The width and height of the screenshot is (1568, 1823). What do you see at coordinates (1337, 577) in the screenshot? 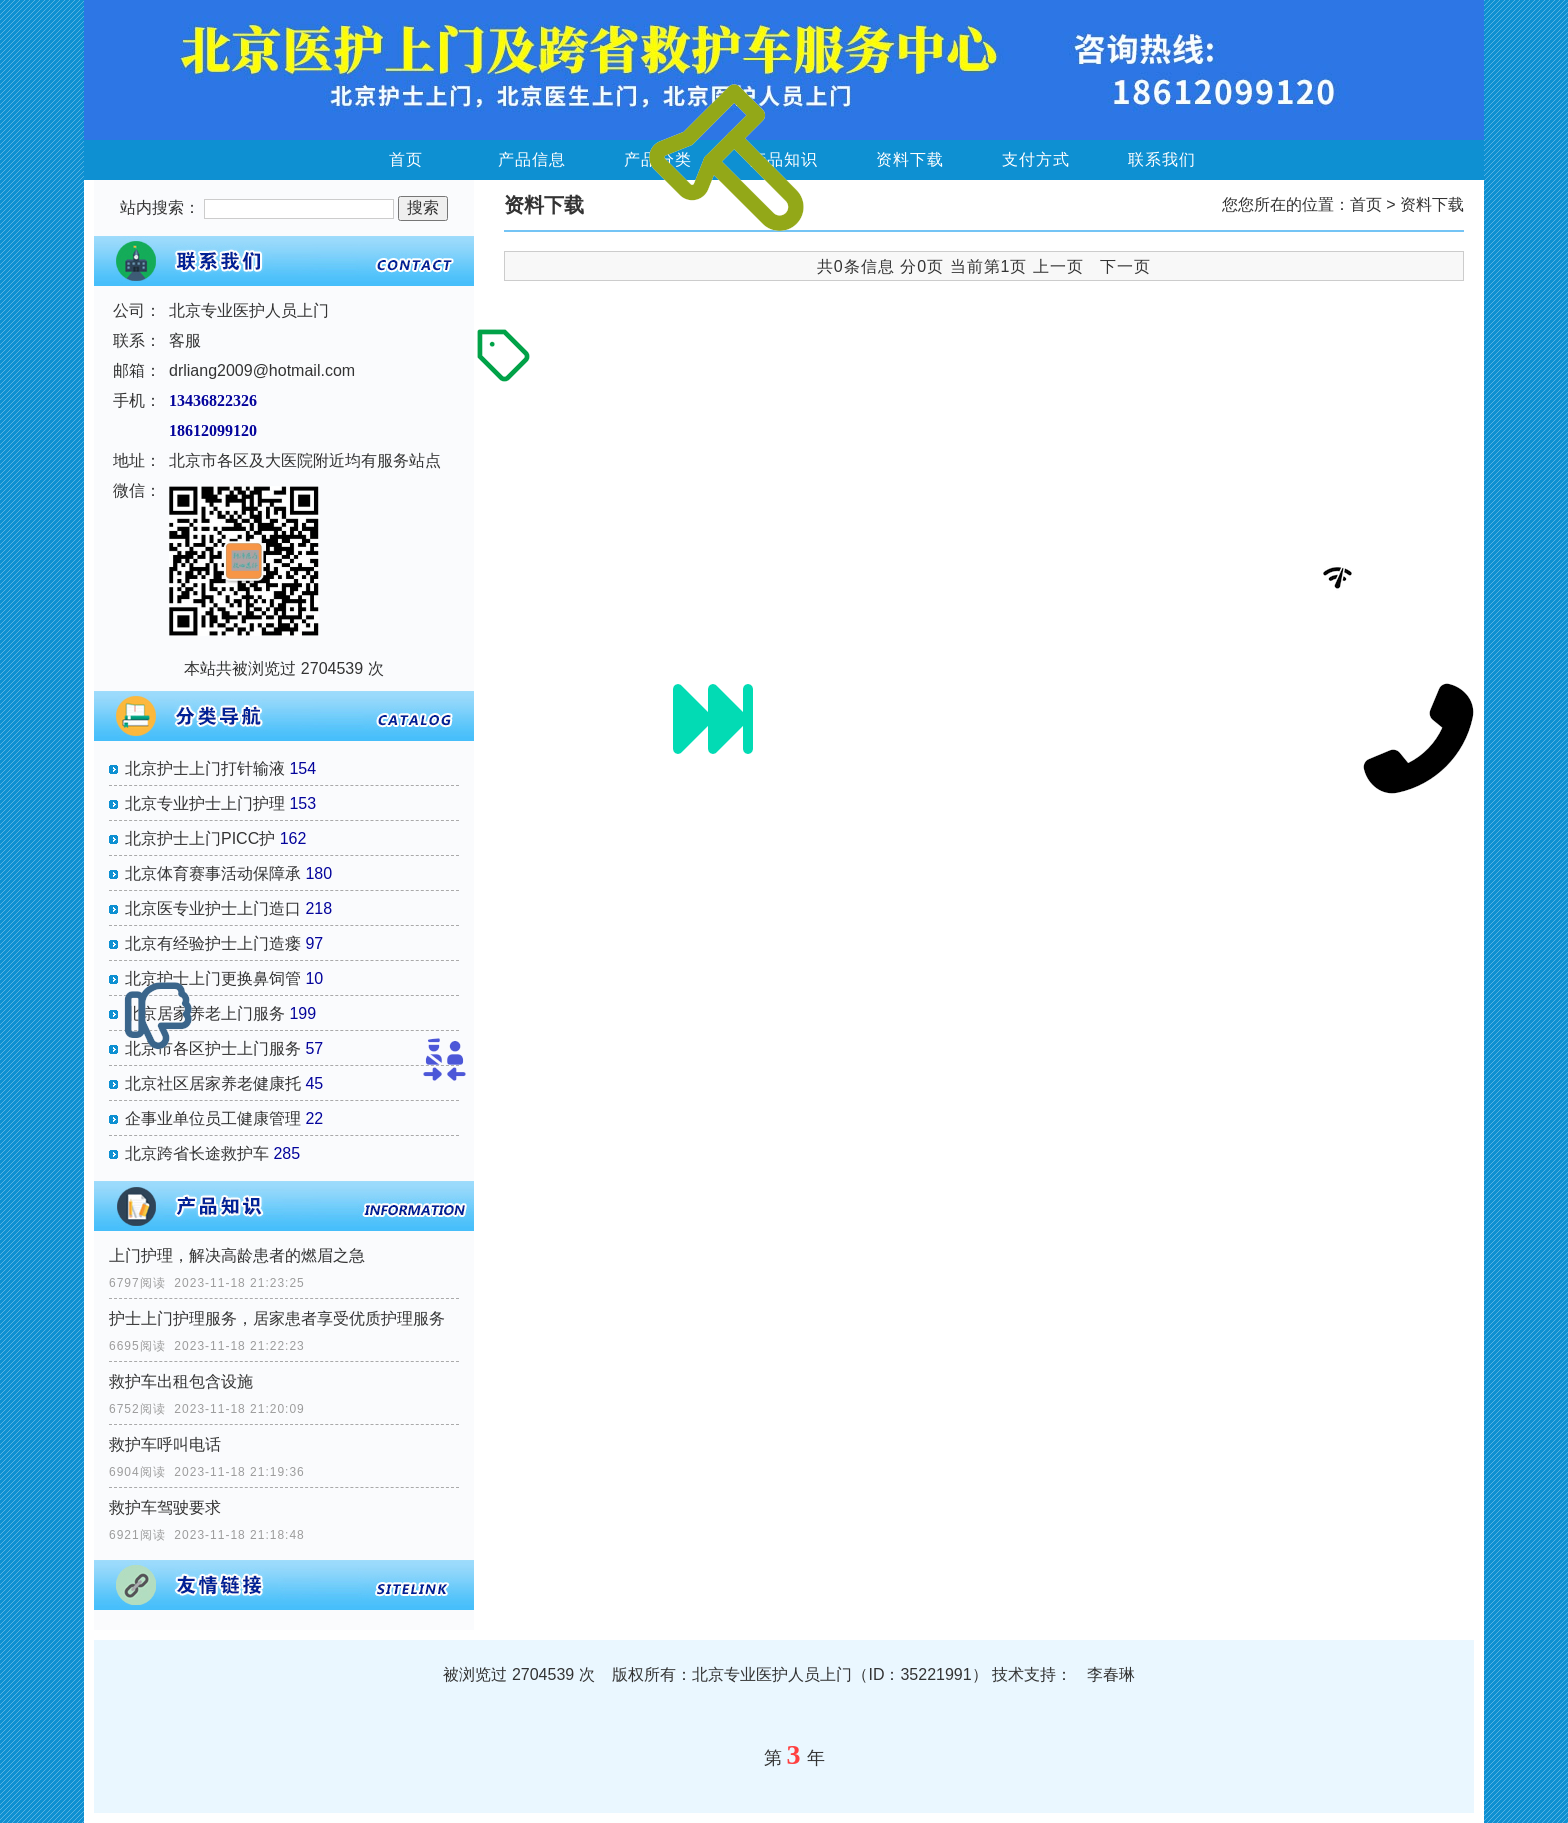
I see `check network connection status` at bounding box center [1337, 577].